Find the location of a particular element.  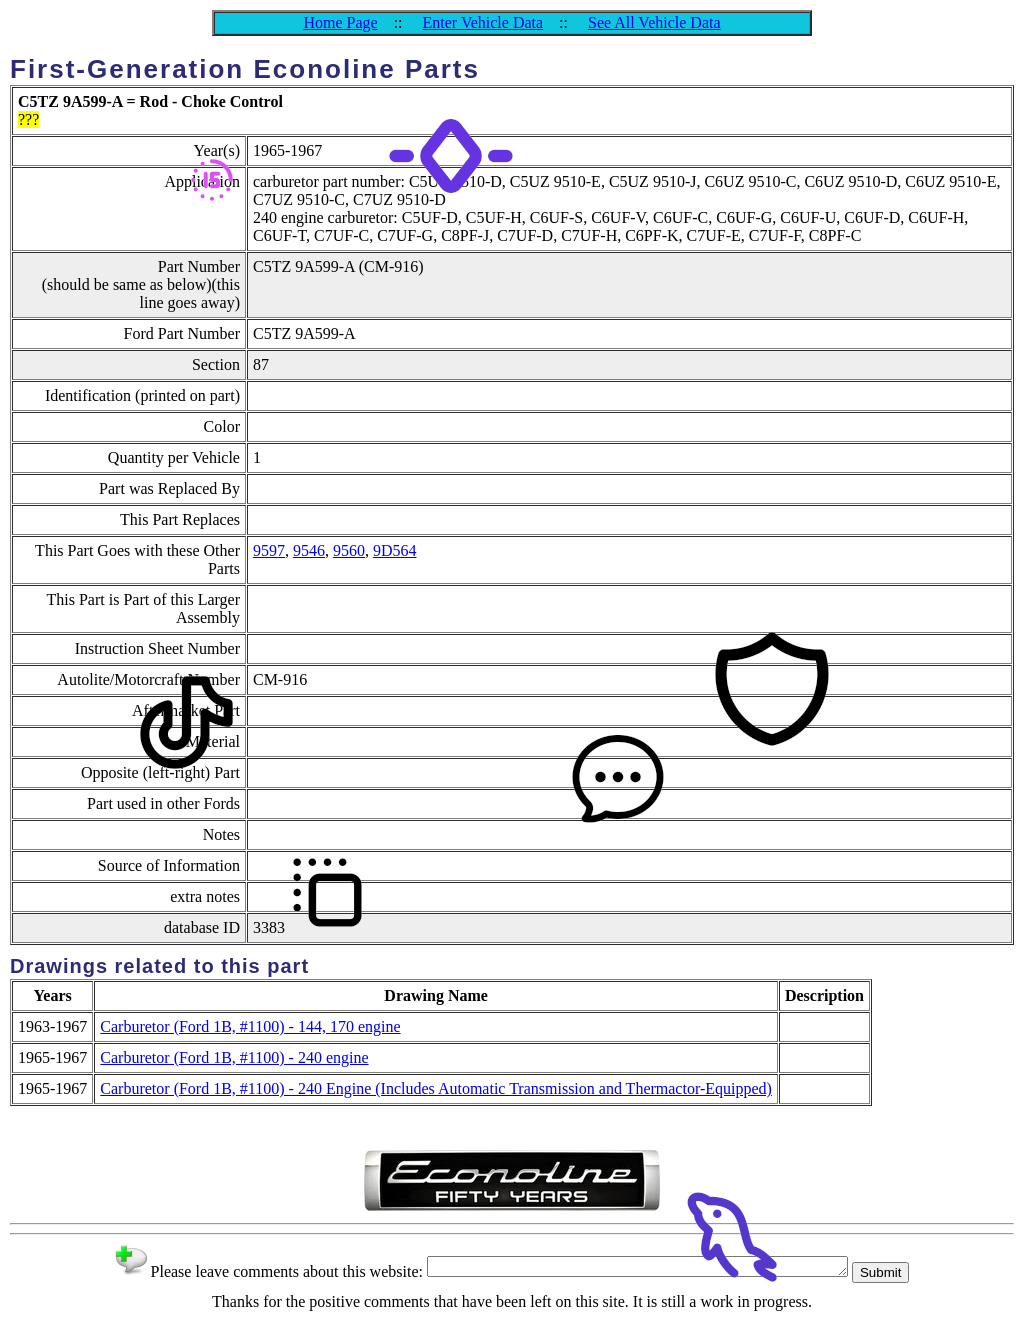

access security settings is located at coordinates (772, 689).